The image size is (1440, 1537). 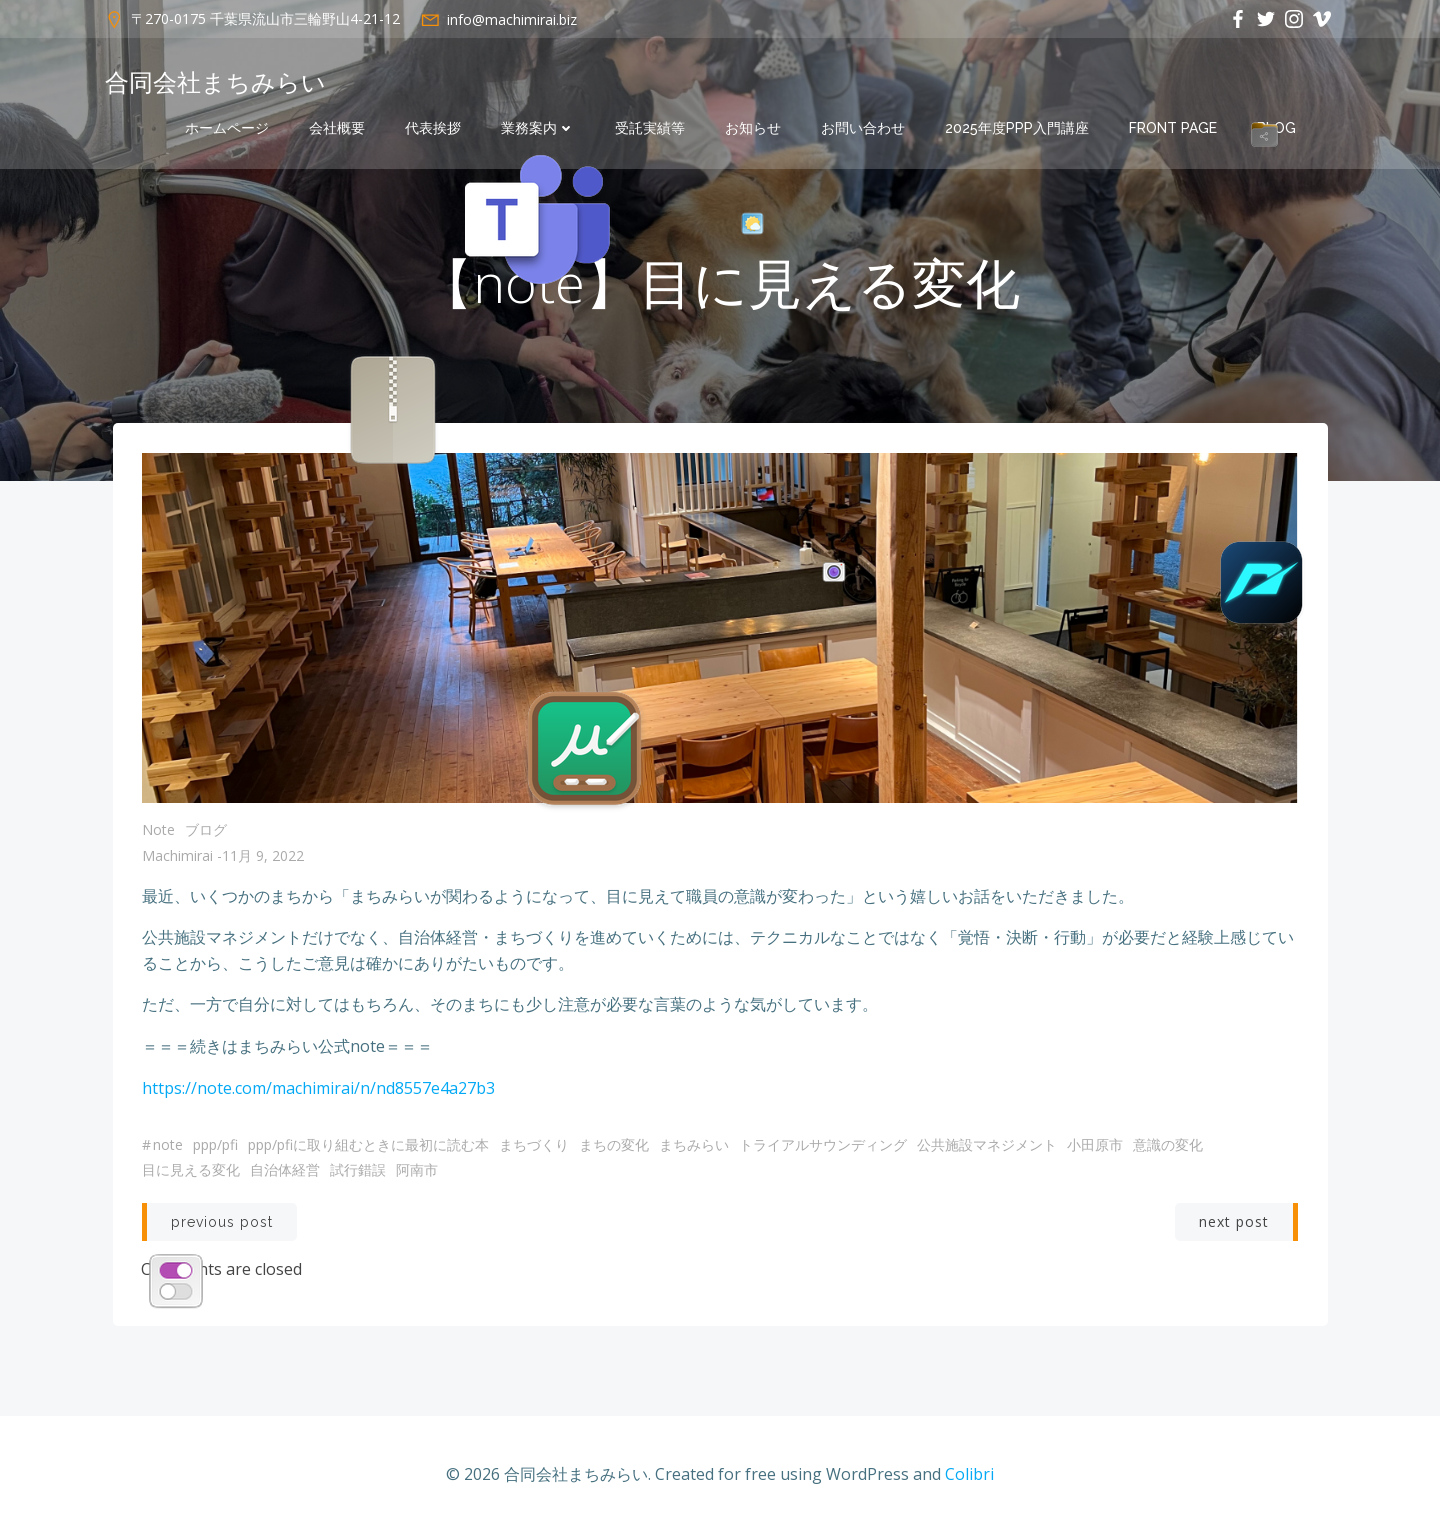 What do you see at coordinates (393, 410) in the screenshot?
I see `open the archive manager application` at bounding box center [393, 410].